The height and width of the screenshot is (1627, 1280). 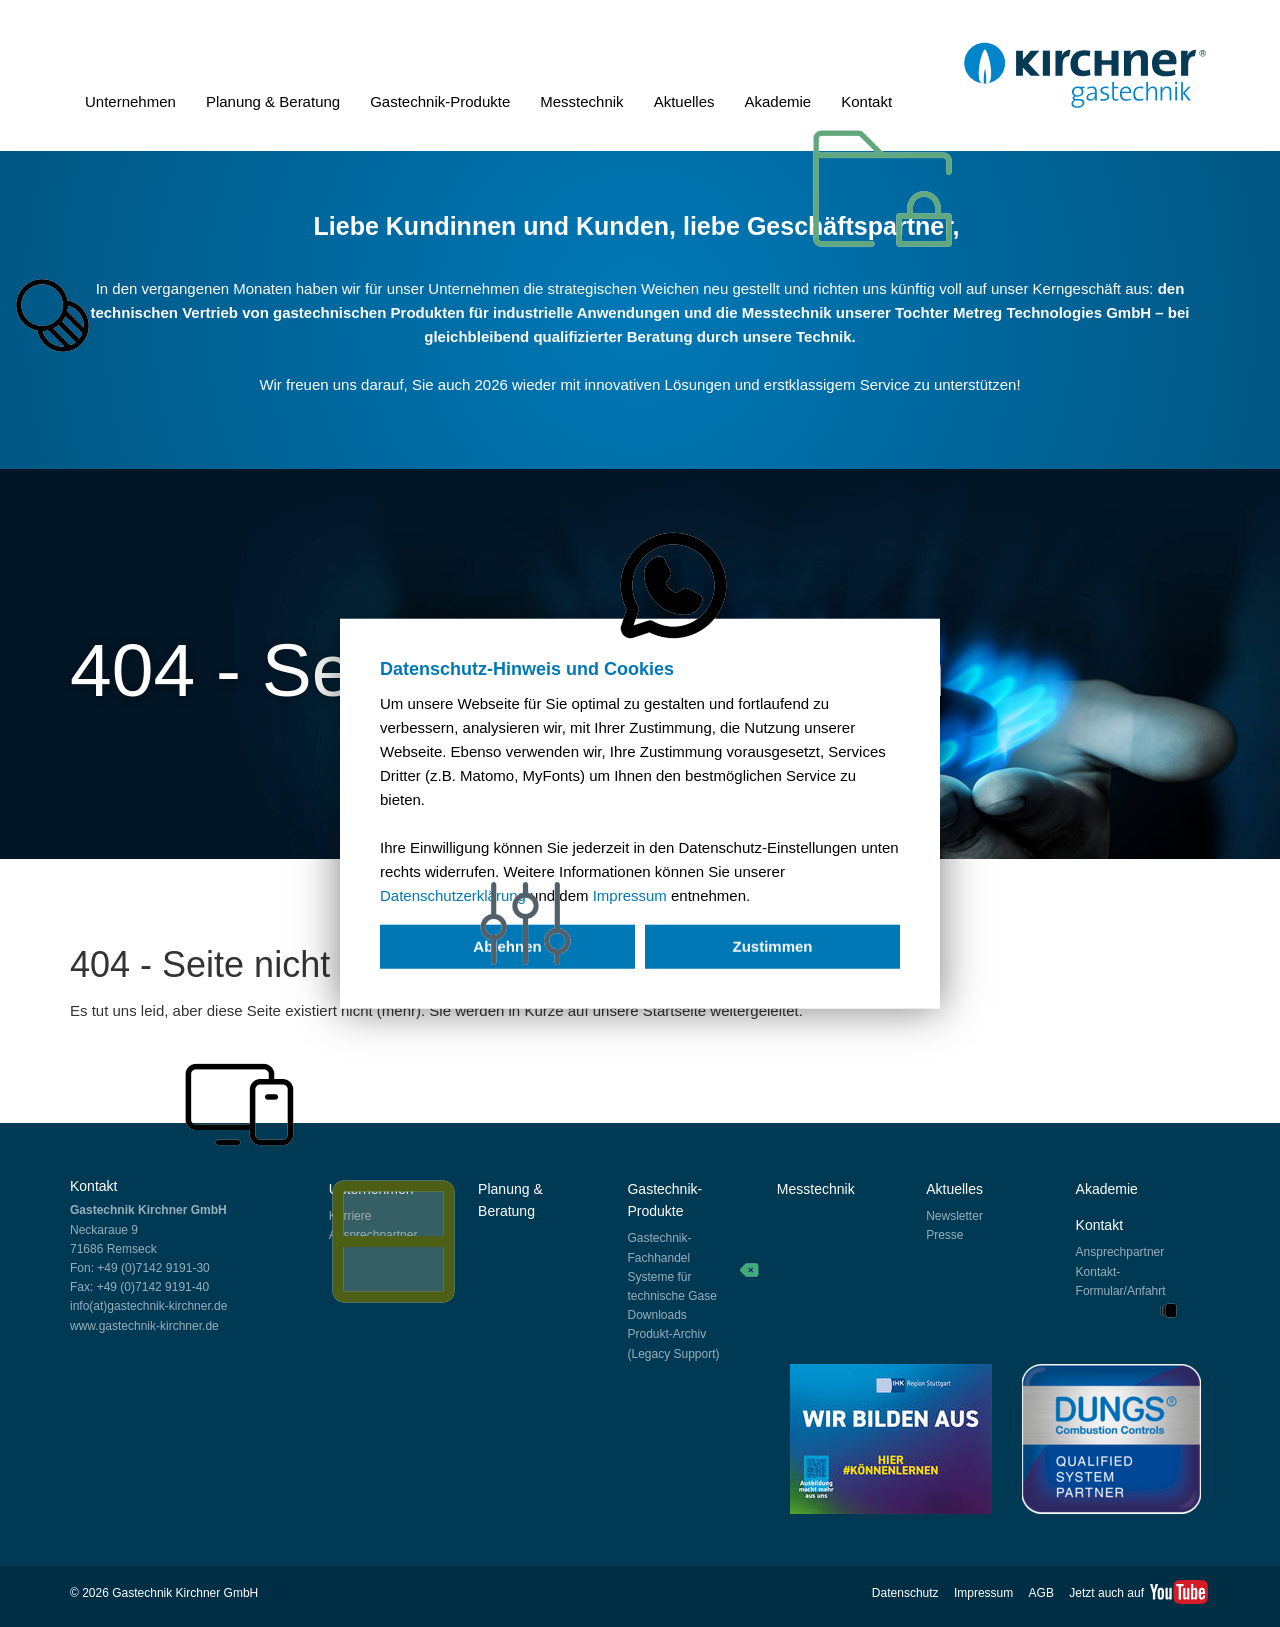 What do you see at coordinates (525, 923) in the screenshot?
I see `adjust settings or preferences` at bounding box center [525, 923].